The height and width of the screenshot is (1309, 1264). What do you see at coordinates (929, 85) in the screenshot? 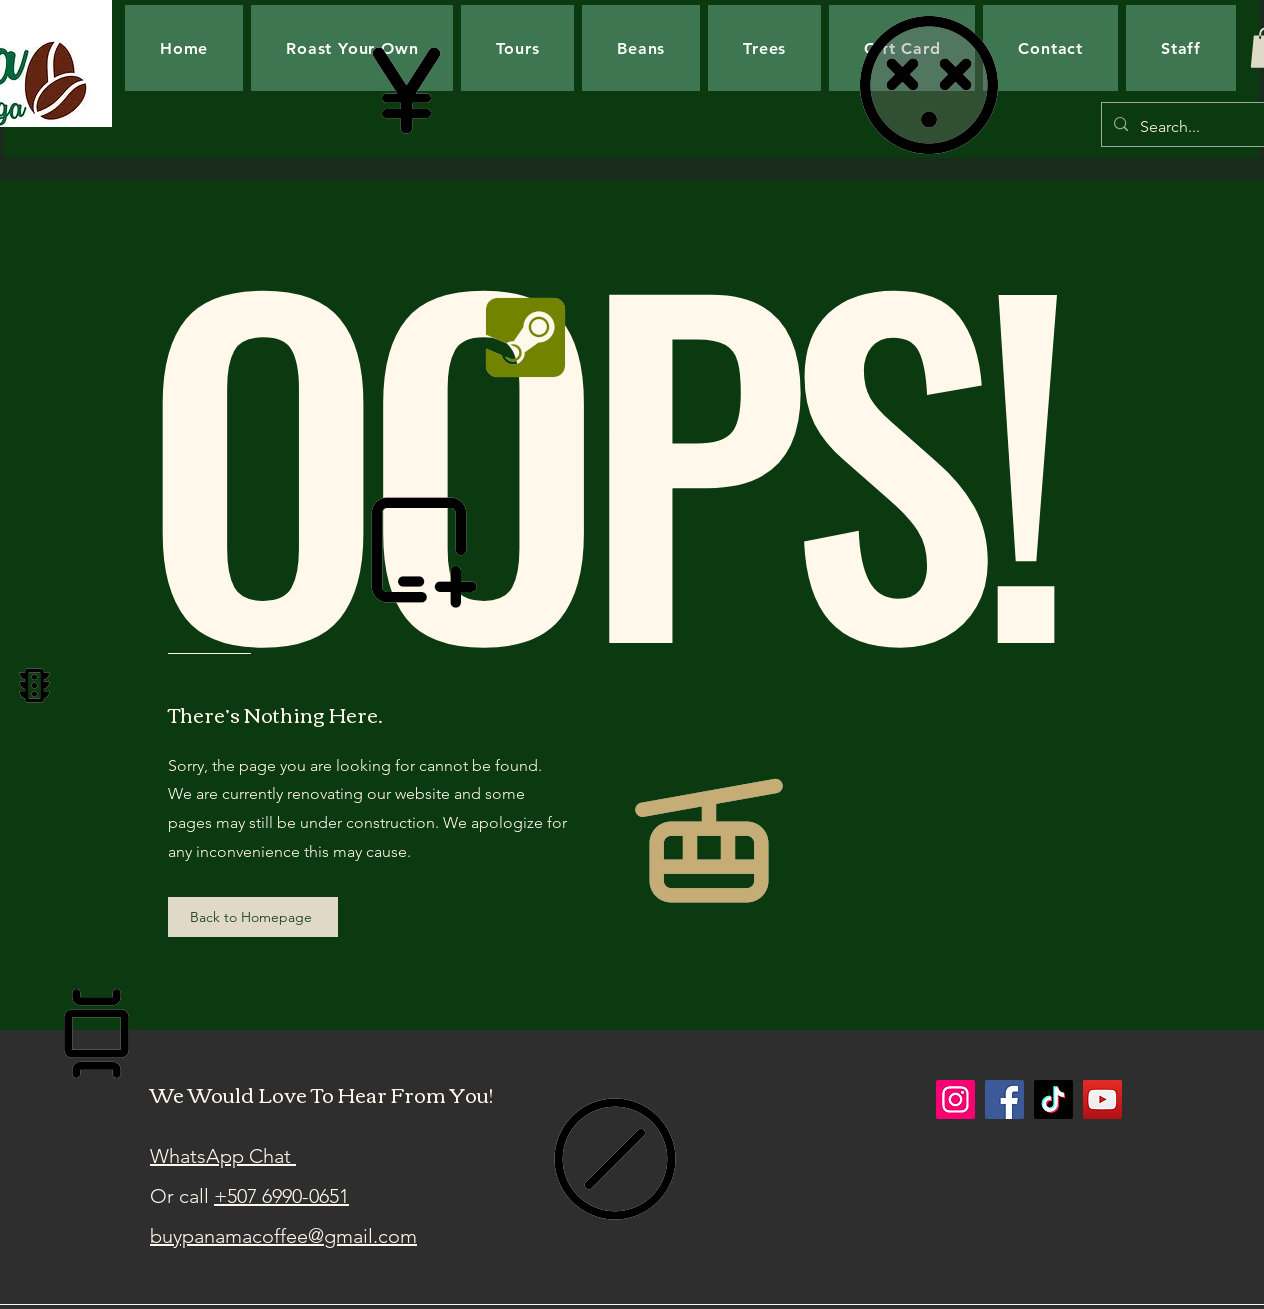
I see `indicates an error or failed action` at bounding box center [929, 85].